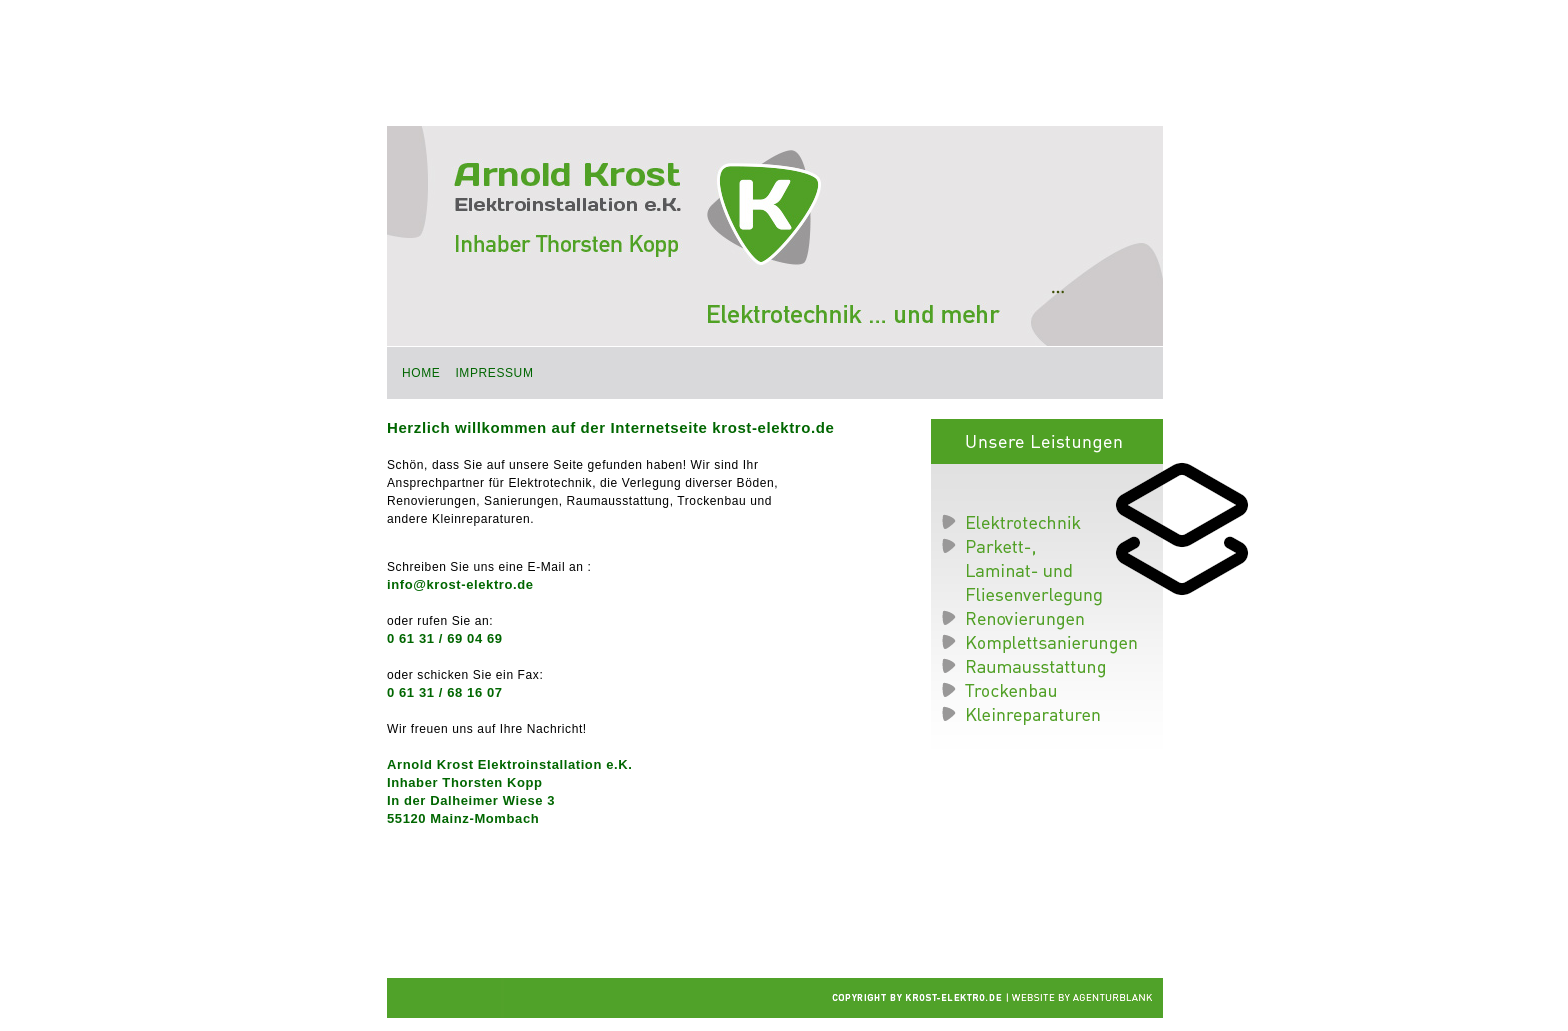 This screenshot has width=1568, height=1031. I want to click on view or manage layers, so click(1182, 529).